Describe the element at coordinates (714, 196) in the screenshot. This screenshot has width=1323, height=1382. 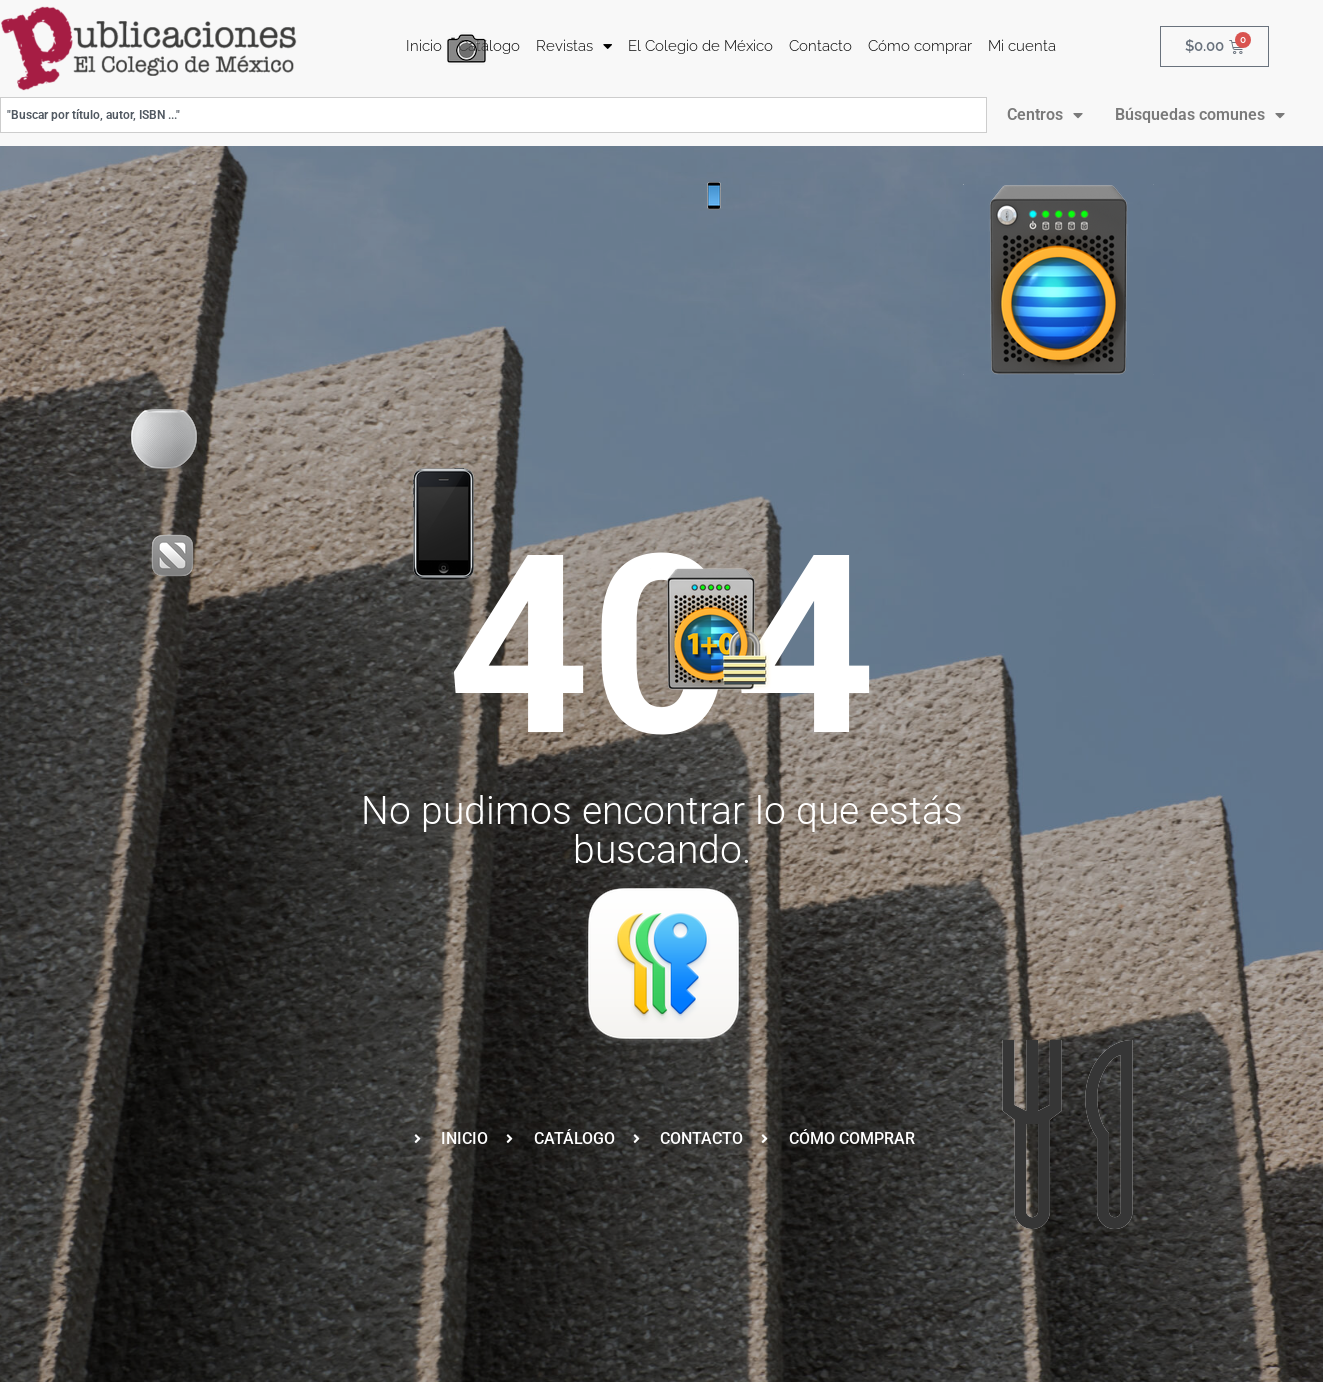
I see `iPhone SE device icon for system identification` at that location.